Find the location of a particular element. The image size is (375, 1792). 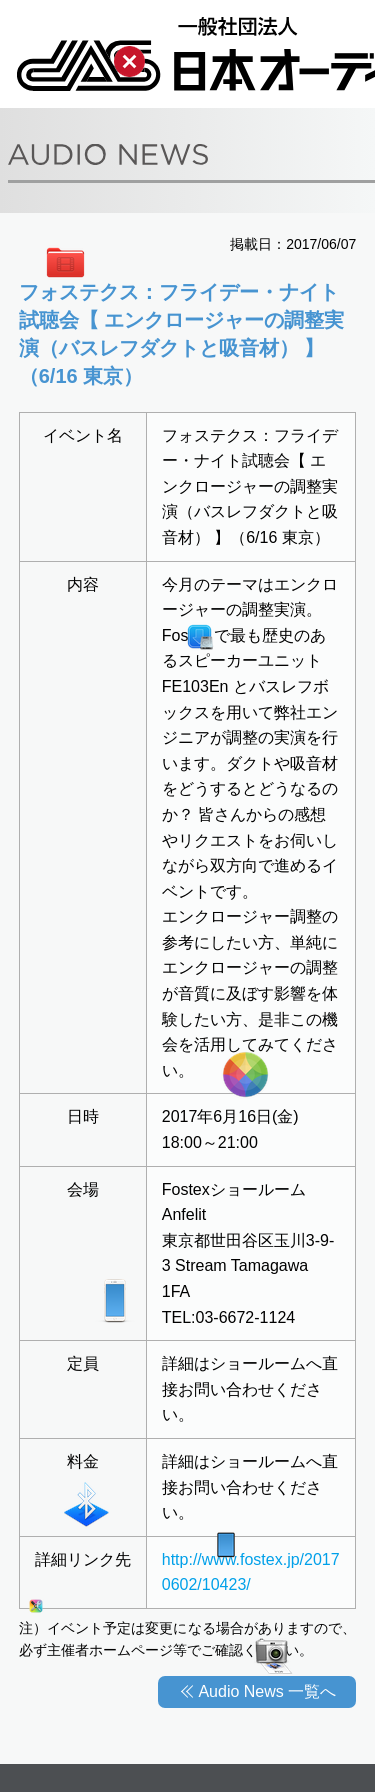

open your videos folder is located at coordinates (65, 262).